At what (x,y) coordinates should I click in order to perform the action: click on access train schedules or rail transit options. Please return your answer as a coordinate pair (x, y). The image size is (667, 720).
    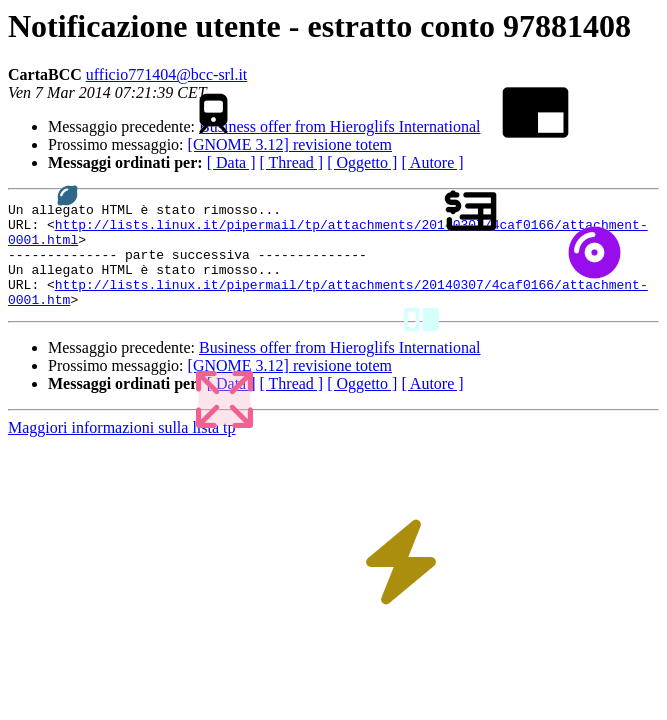
    Looking at the image, I should click on (213, 112).